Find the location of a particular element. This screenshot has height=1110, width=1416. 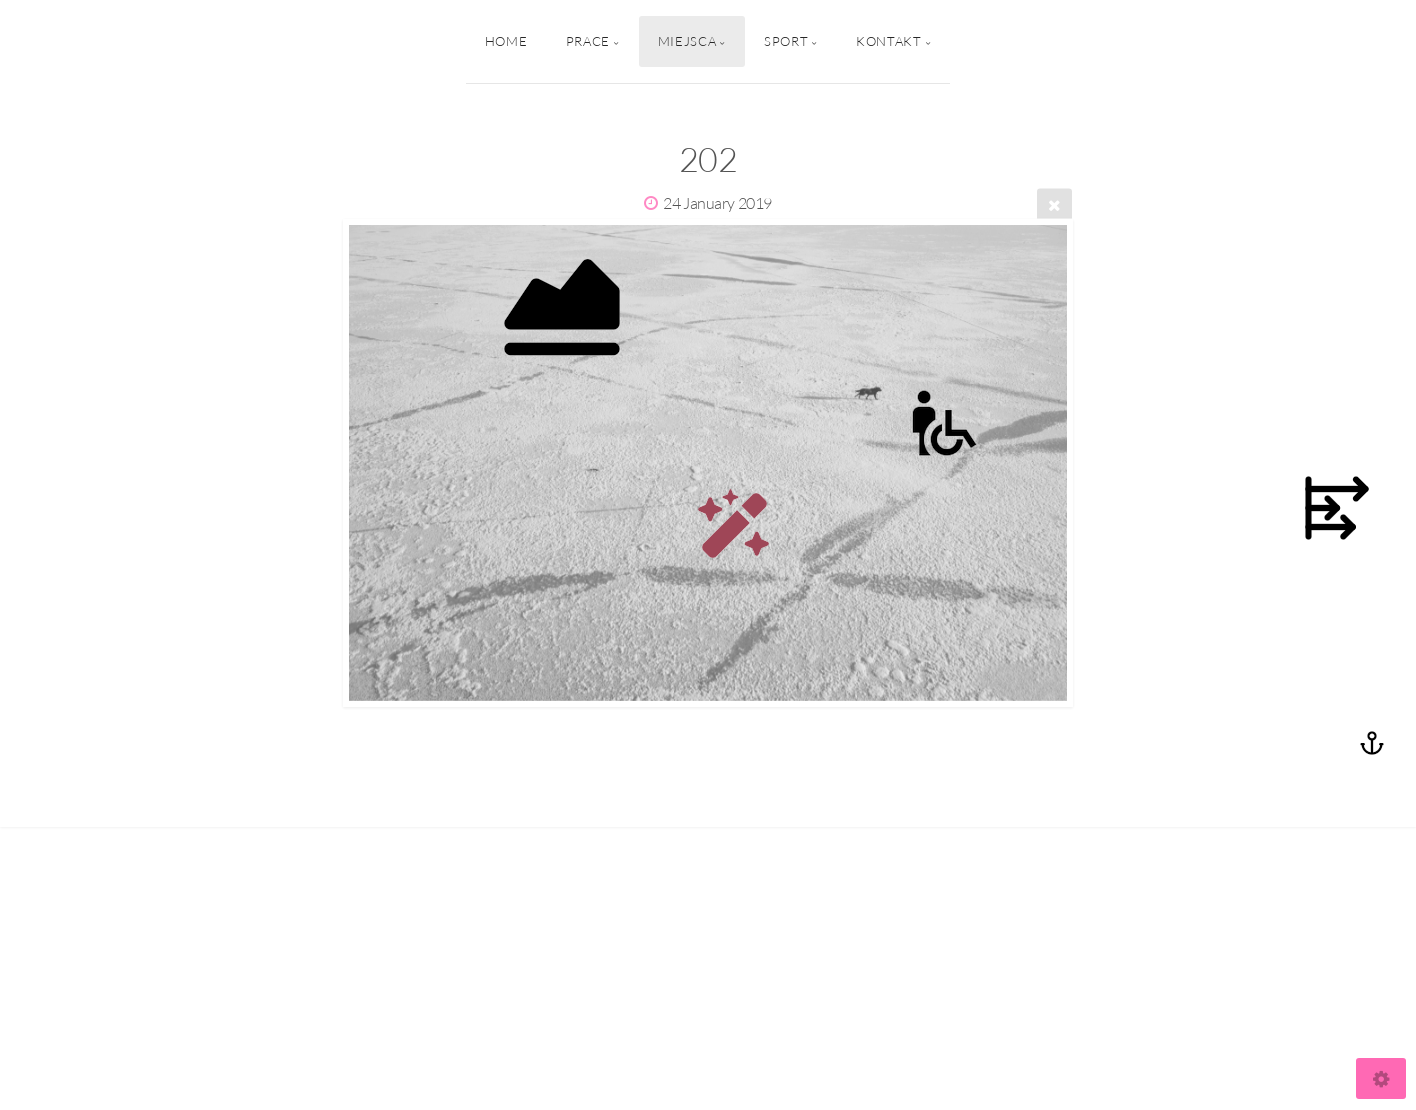

anchor element to a fixed position is located at coordinates (1372, 743).